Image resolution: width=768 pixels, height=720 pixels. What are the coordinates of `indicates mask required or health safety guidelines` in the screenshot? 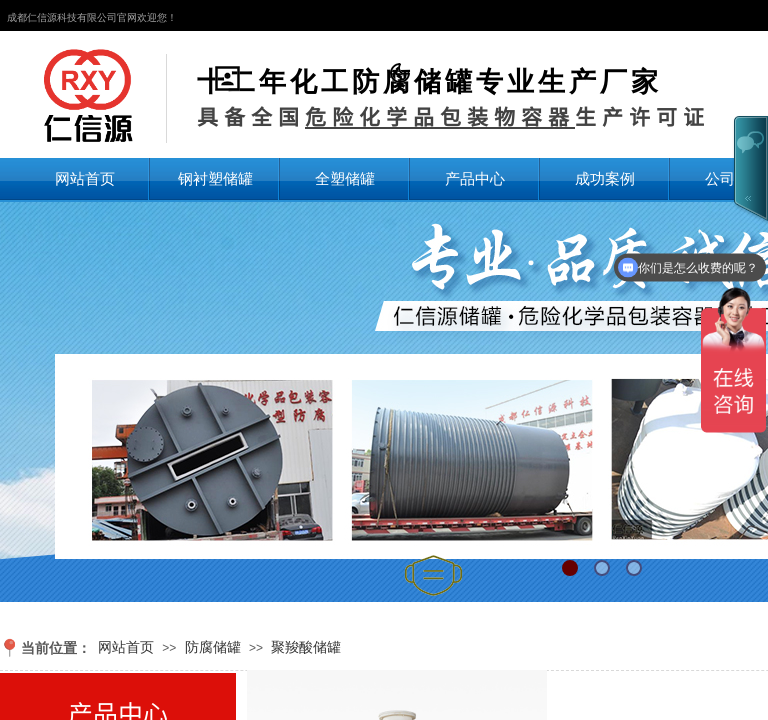 It's located at (433, 576).